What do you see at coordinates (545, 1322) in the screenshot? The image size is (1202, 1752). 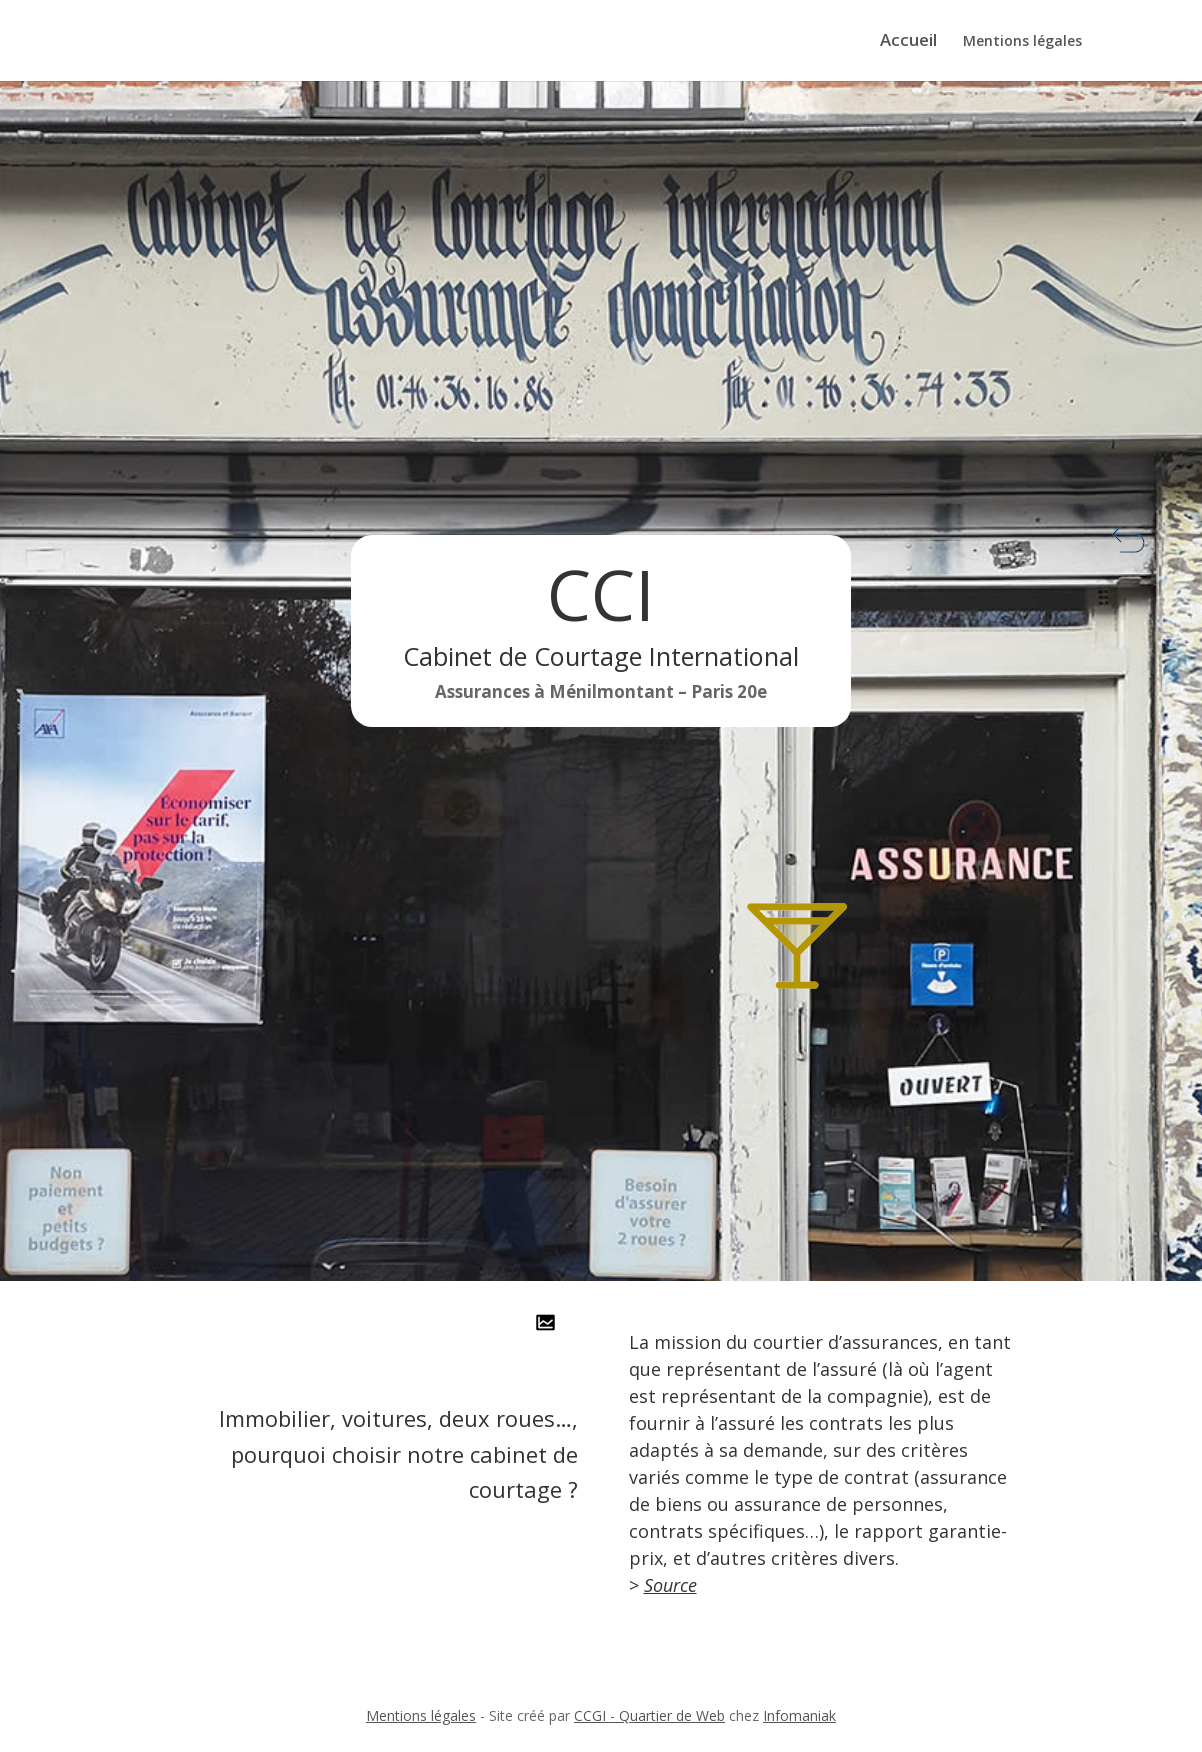 I see `view analytics or performance data` at bounding box center [545, 1322].